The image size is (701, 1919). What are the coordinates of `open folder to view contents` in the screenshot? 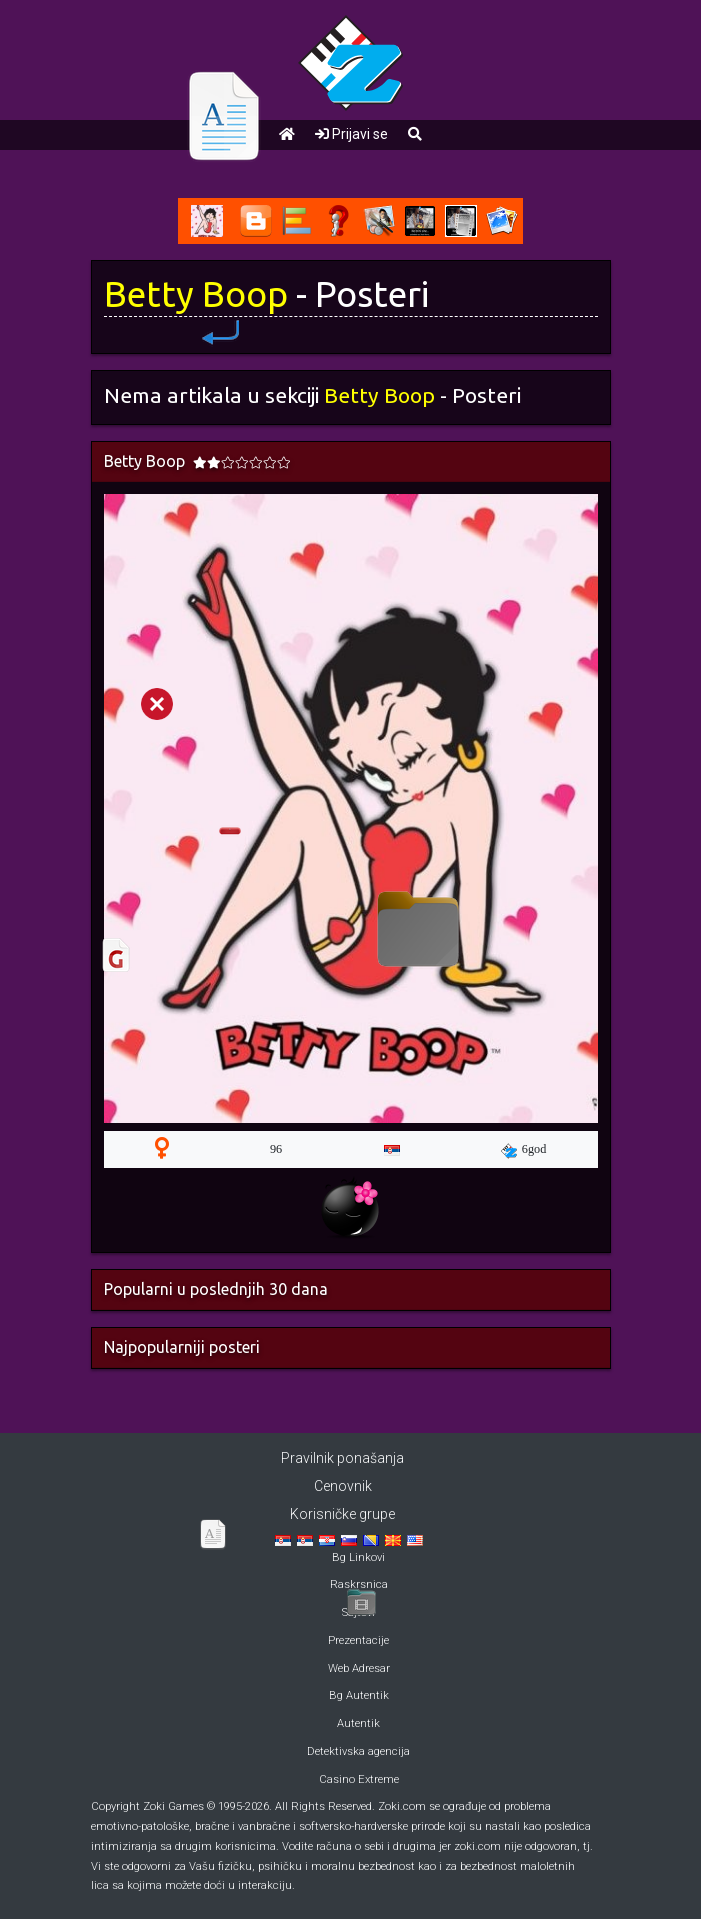 It's located at (418, 929).